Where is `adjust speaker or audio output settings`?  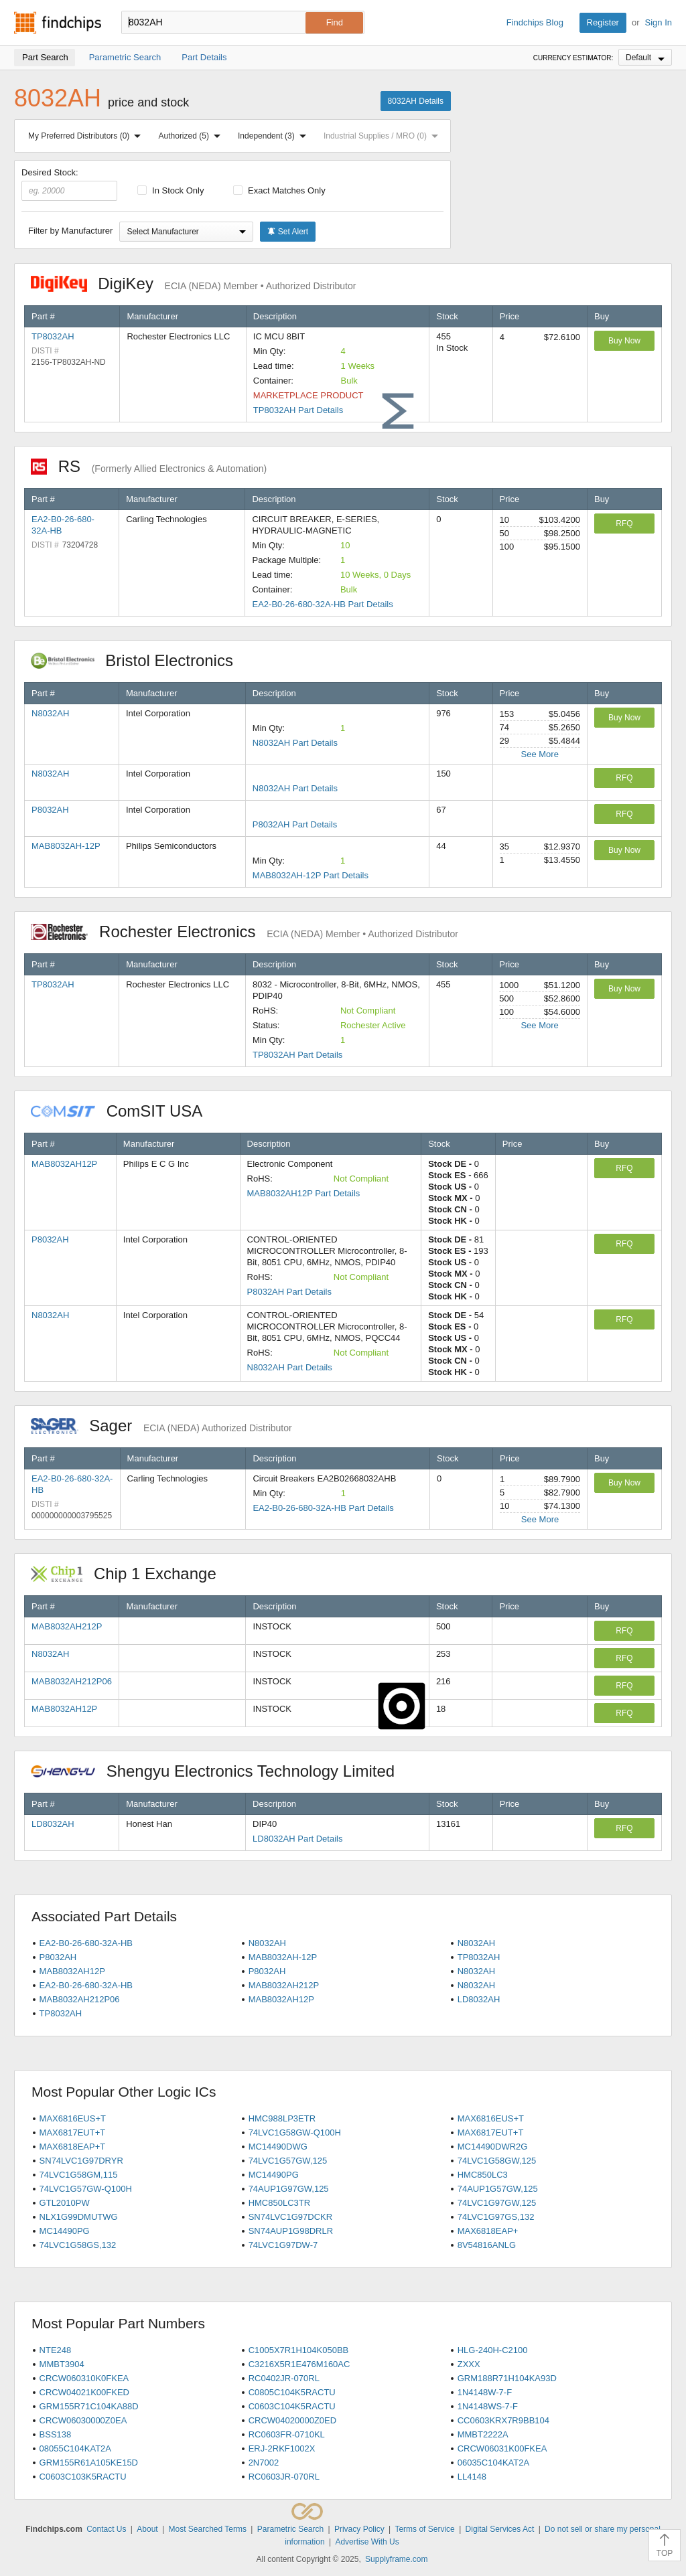
adjust speaker or audio output settings is located at coordinates (401, 1706).